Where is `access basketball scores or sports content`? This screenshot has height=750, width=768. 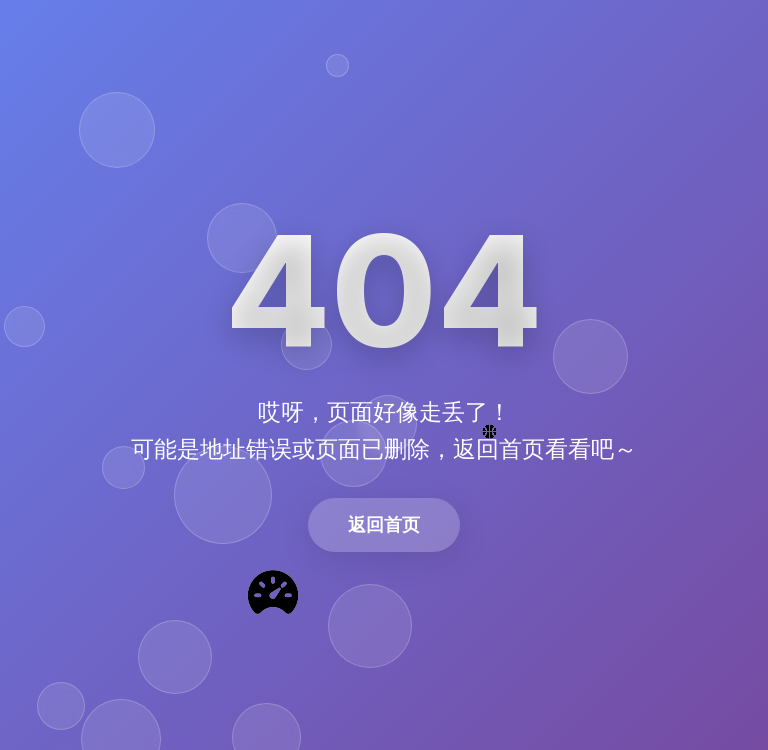 access basketball scores or sports content is located at coordinates (489, 431).